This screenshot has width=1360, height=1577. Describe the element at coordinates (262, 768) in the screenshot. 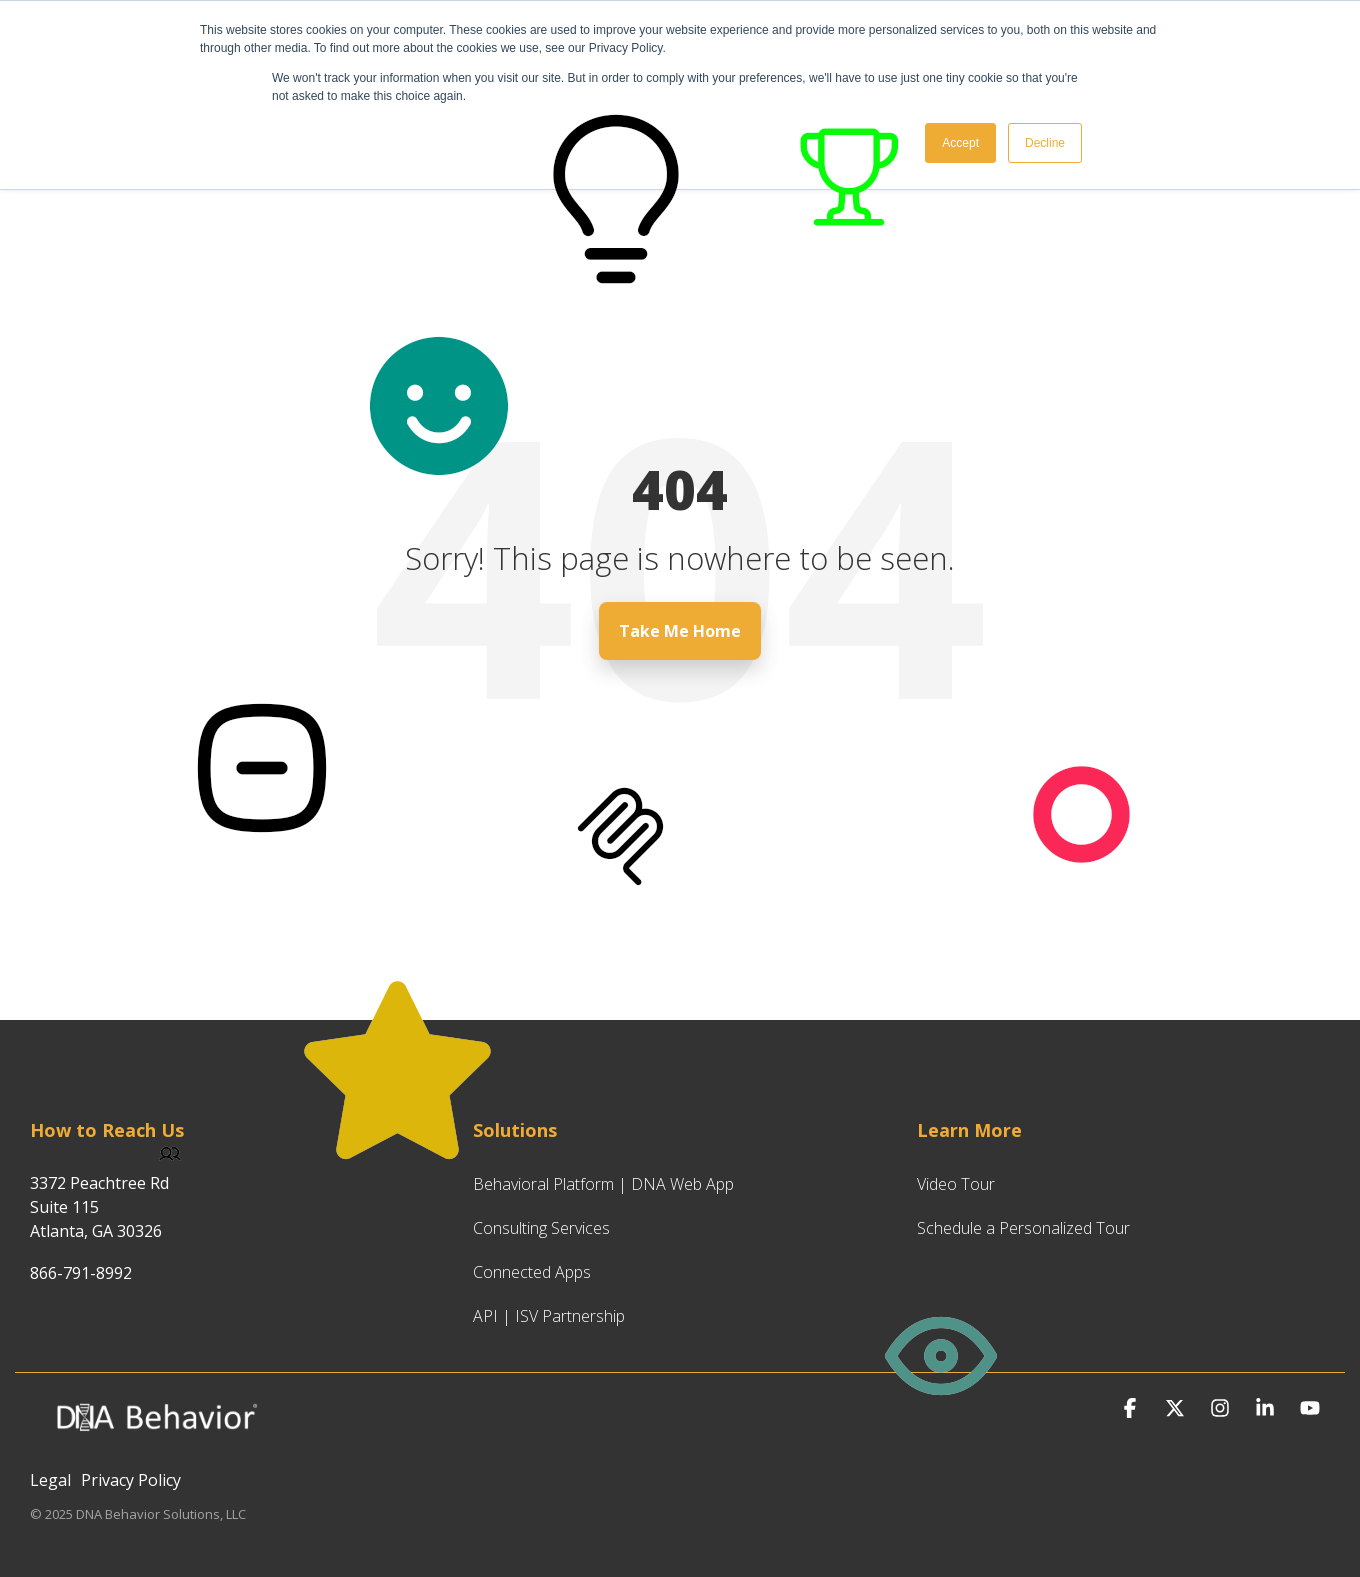

I see `remove an item from a list or collection` at that location.